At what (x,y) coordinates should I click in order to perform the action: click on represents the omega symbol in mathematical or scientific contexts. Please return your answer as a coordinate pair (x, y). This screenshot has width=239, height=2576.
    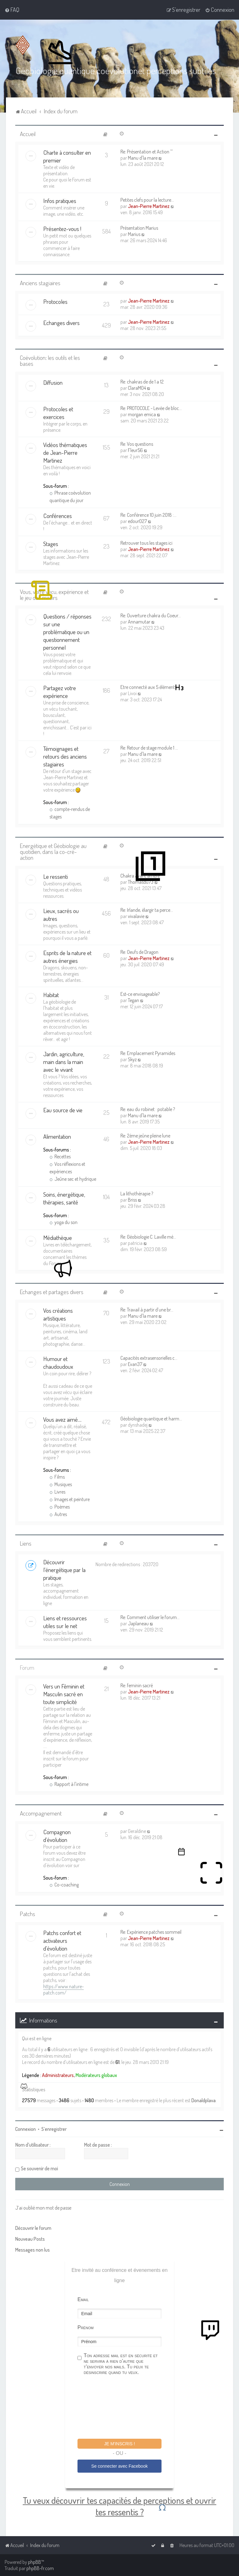
    Looking at the image, I should click on (162, 2507).